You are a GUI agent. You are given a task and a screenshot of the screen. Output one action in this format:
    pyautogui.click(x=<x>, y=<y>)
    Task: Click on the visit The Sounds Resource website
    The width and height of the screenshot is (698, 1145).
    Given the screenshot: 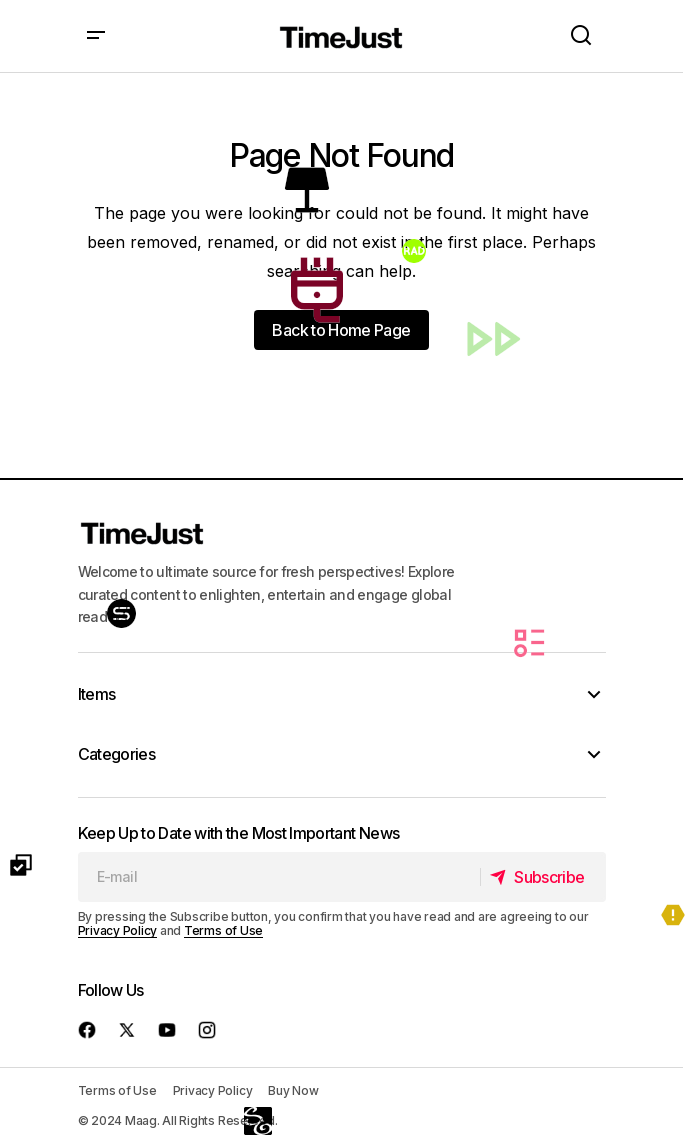 What is the action you would take?
    pyautogui.click(x=258, y=1121)
    